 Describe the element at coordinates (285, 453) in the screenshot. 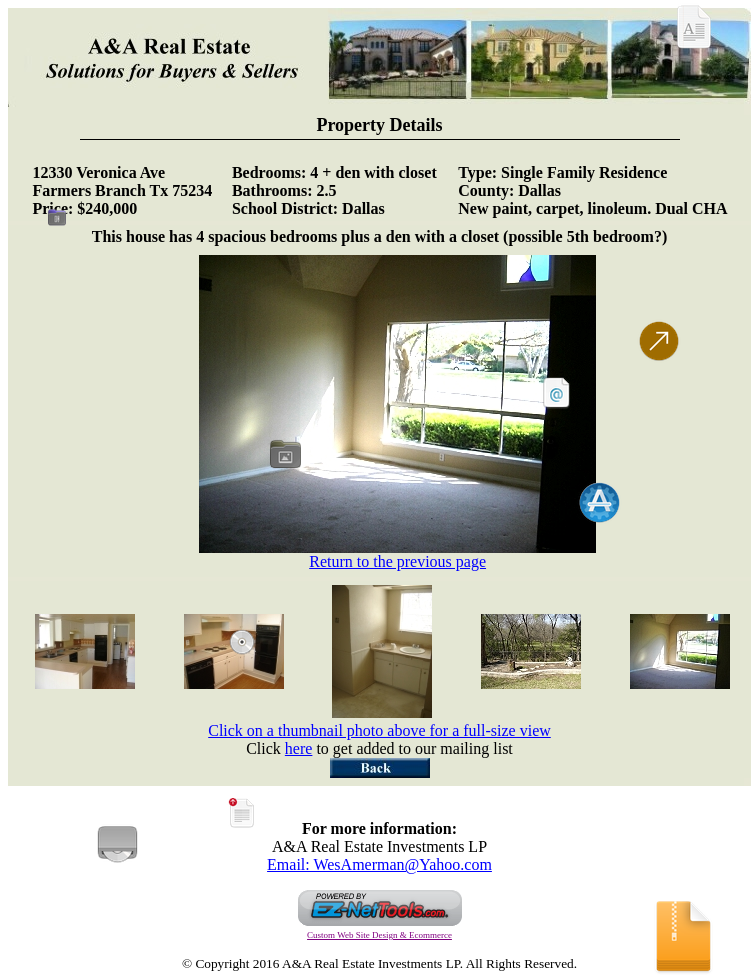

I see `open your pictures folder` at that location.